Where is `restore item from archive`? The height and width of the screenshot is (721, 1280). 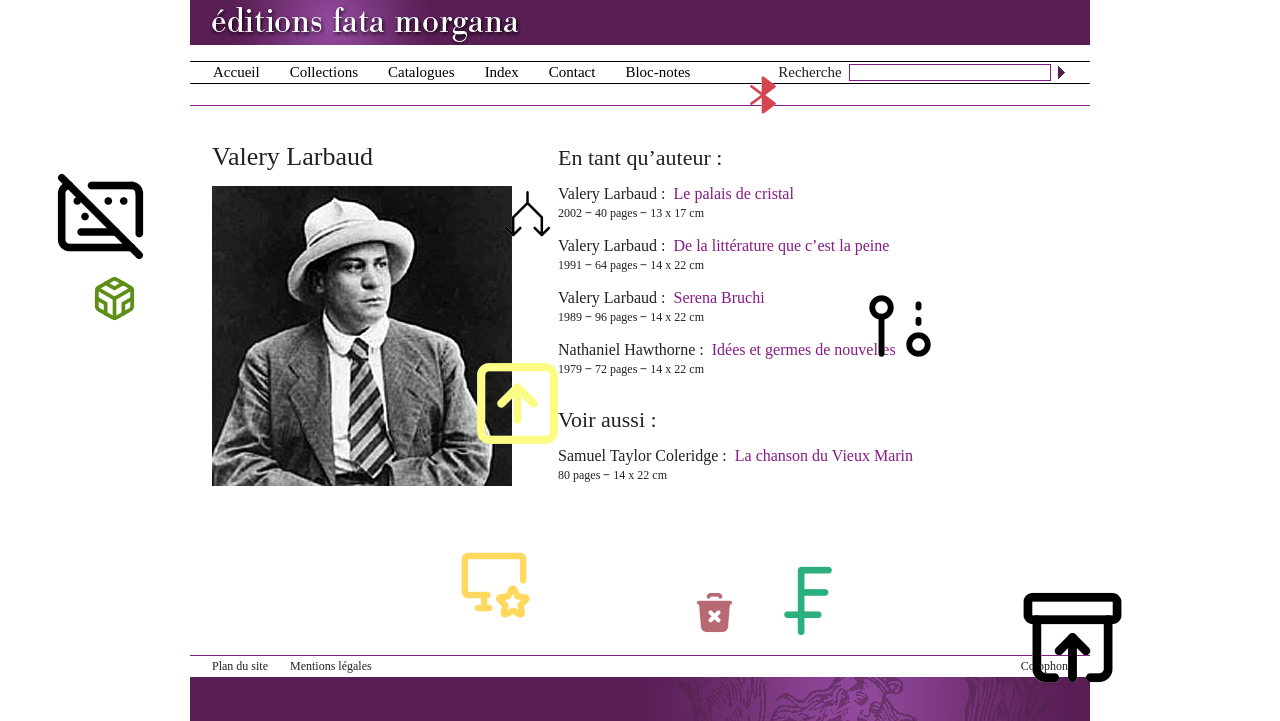
restore item from archive is located at coordinates (1072, 637).